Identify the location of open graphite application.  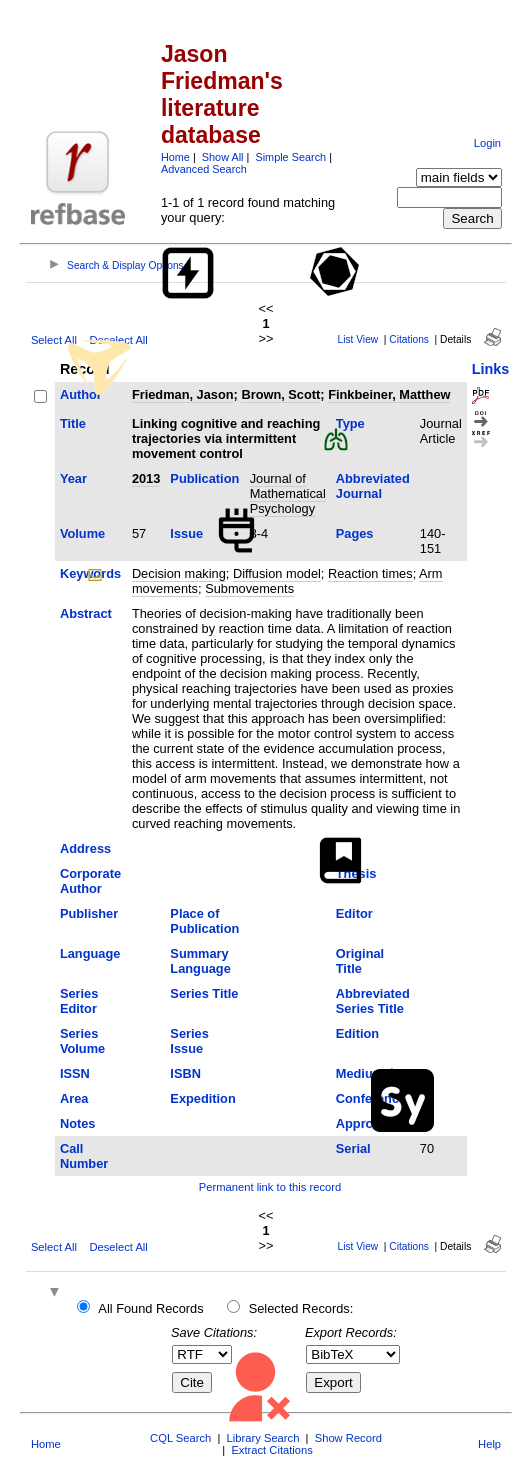
(334, 271).